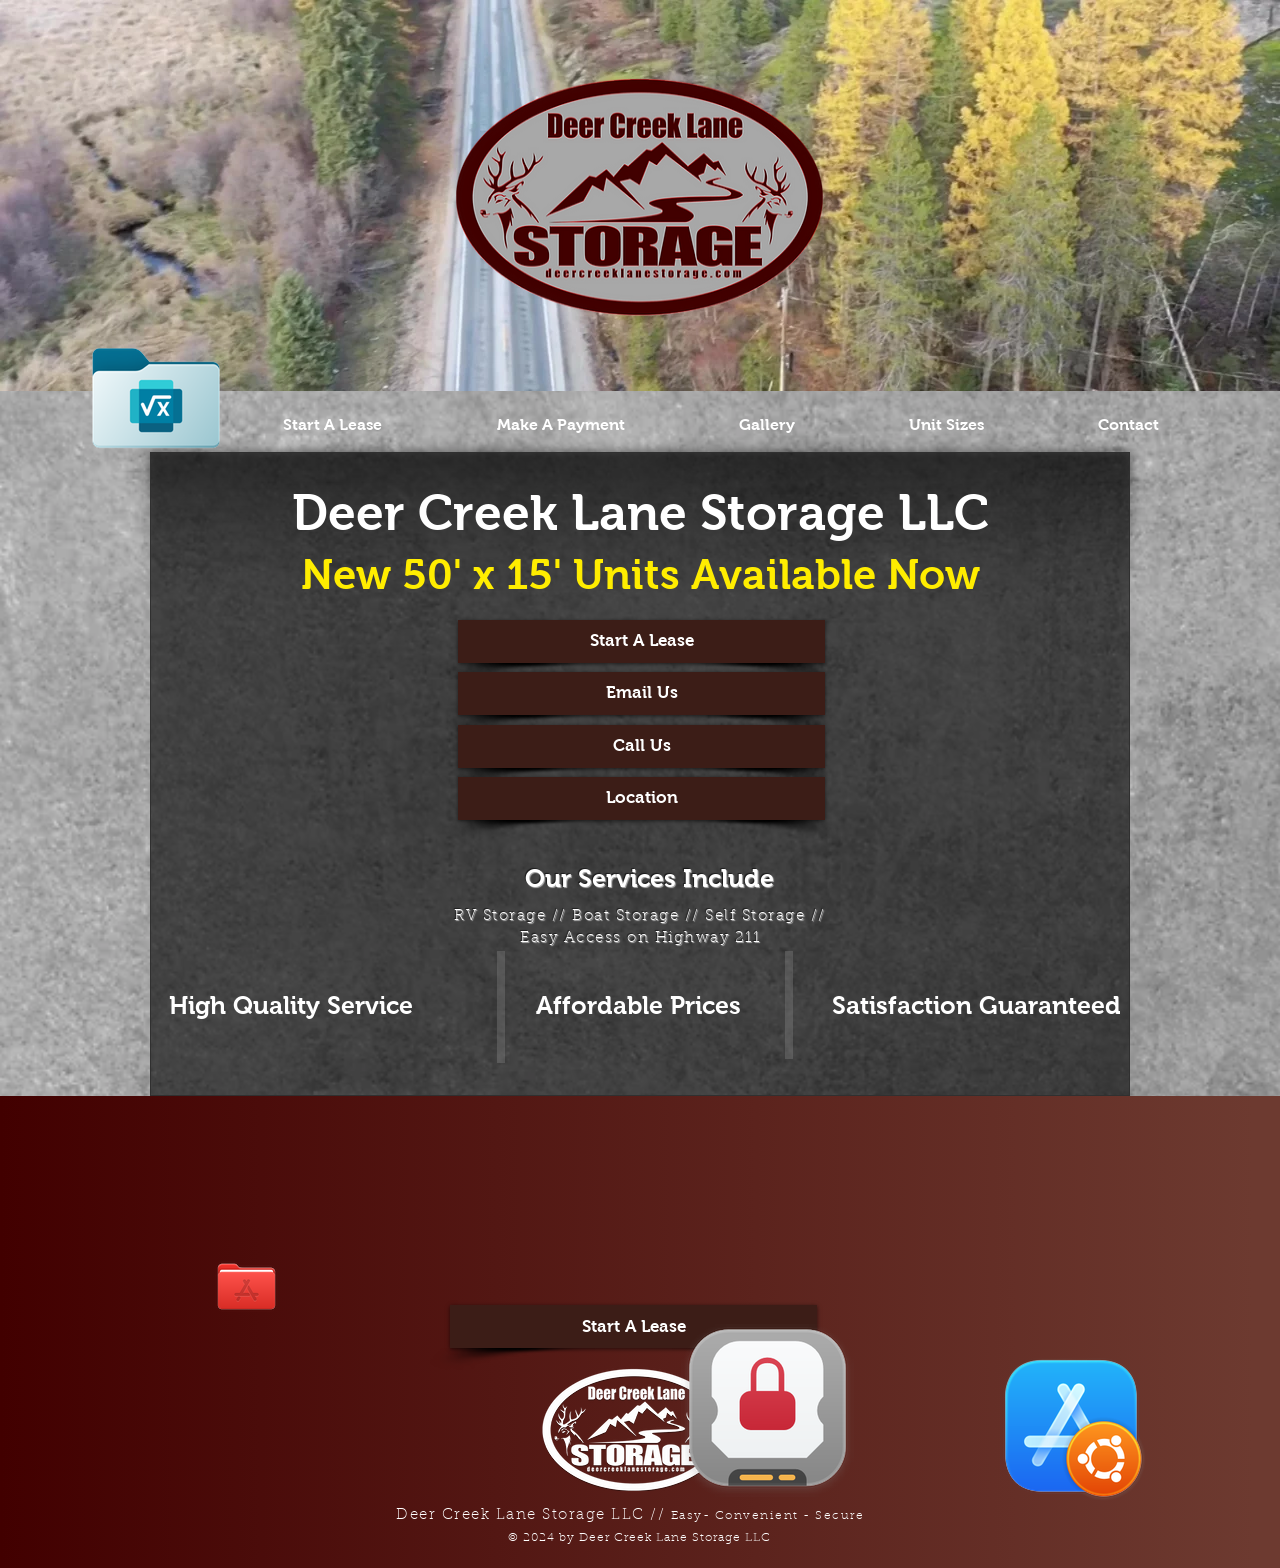 The image size is (1280, 1568). What do you see at coordinates (155, 401) in the screenshot?
I see `open microsoft math solver files folder` at bounding box center [155, 401].